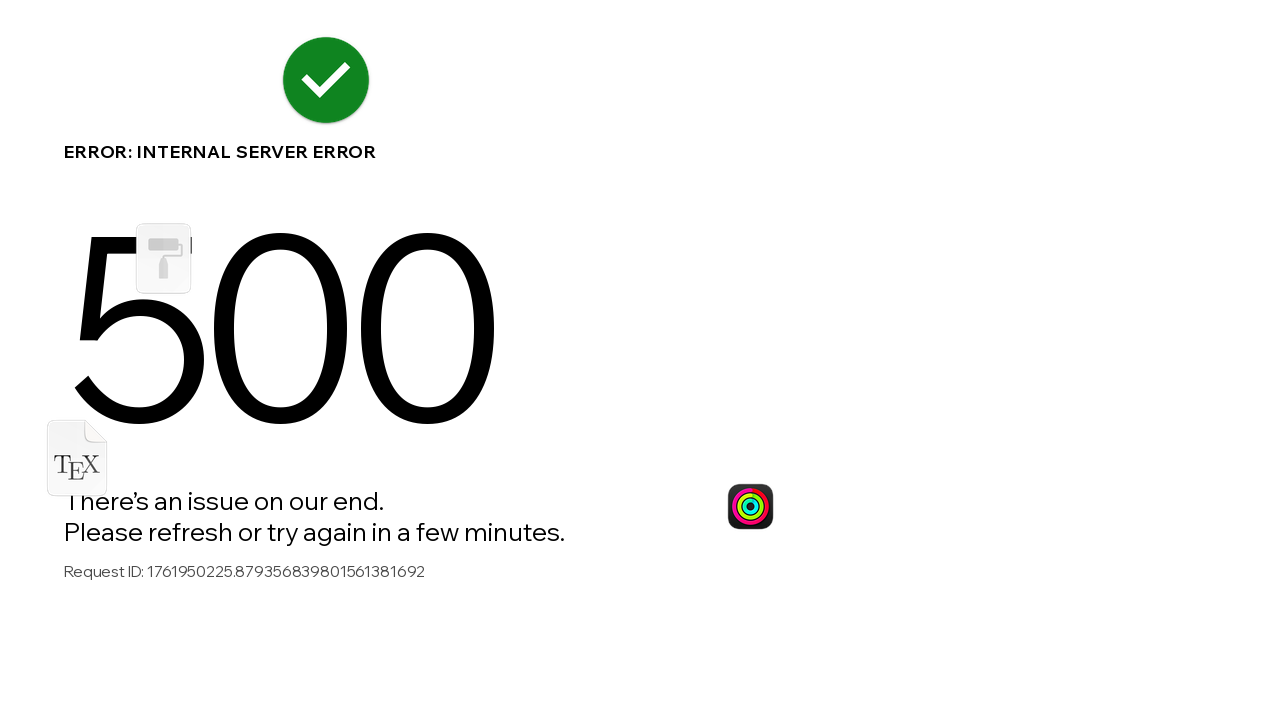 Image resolution: width=1280 pixels, height=720 pixels. I want to click on confirm or approve an action, so click(326, 80).